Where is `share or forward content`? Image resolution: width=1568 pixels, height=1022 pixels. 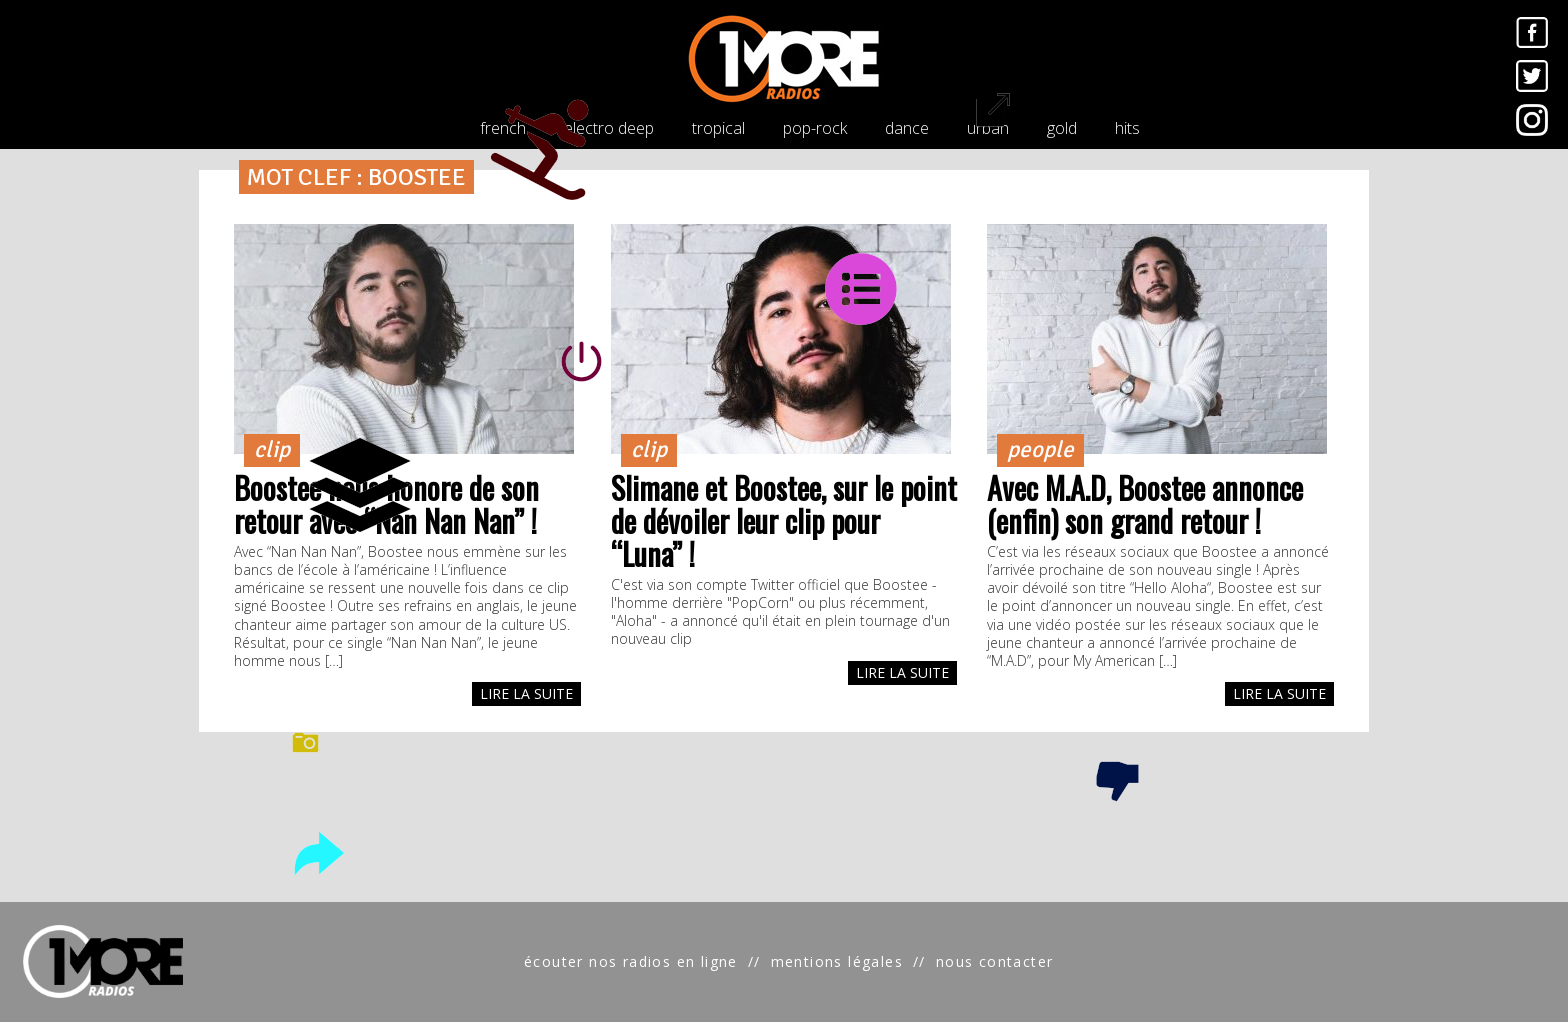
share or forward content is located at coordinates (319, 853).